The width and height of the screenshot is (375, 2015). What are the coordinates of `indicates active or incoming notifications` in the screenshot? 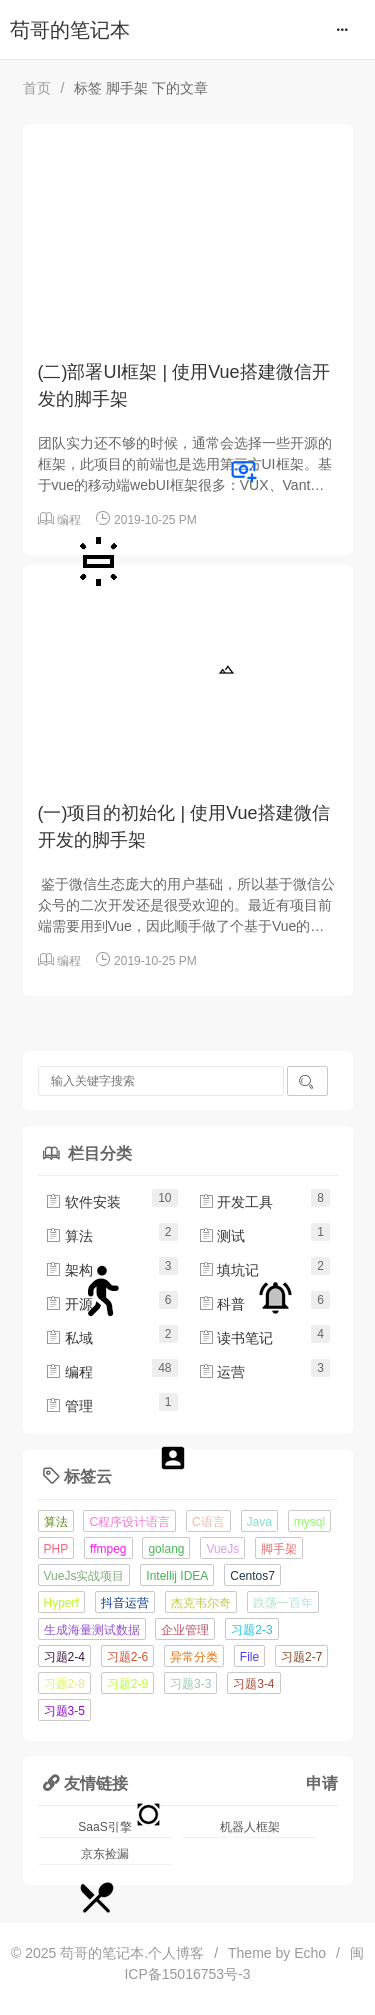 It's located at (275, 1297).